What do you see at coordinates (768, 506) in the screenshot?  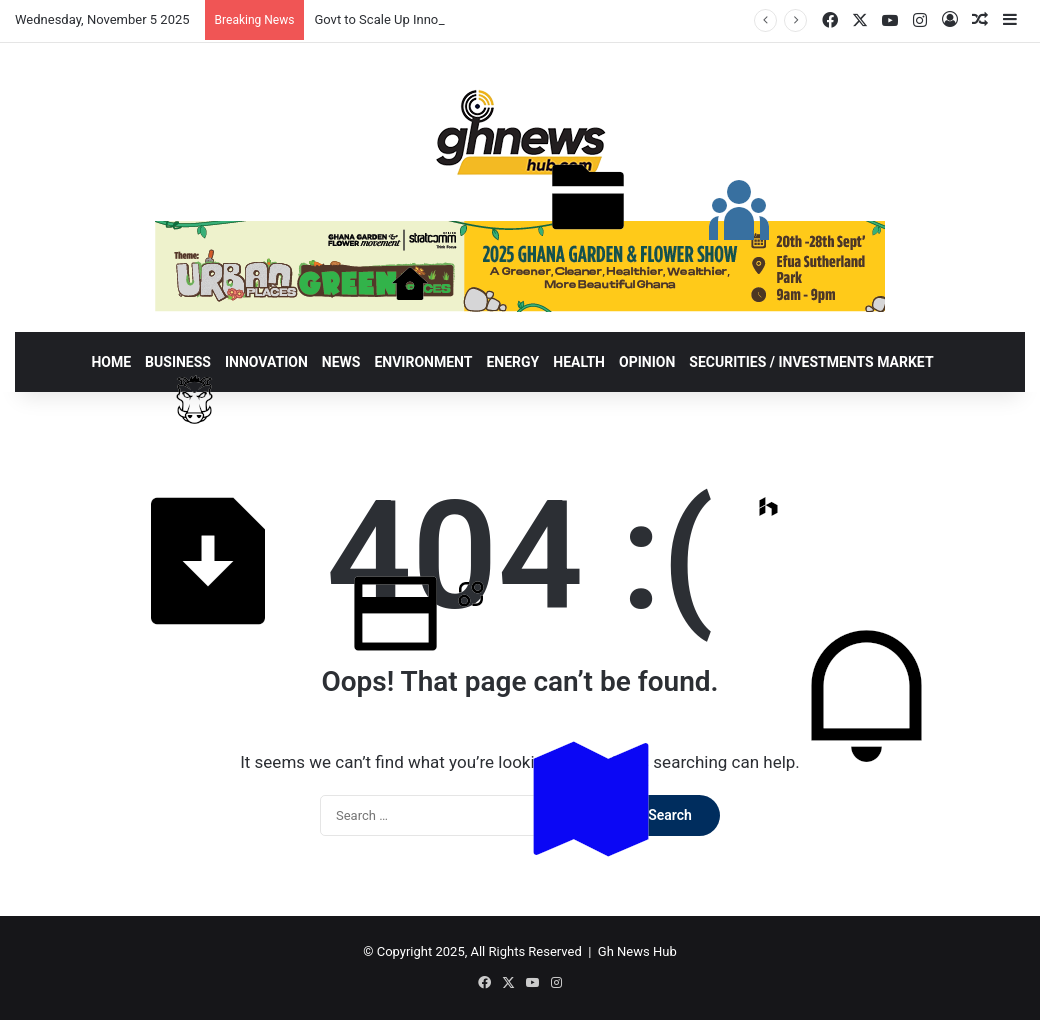 I see `open the Hearth app` at bounding box center [768, 506].